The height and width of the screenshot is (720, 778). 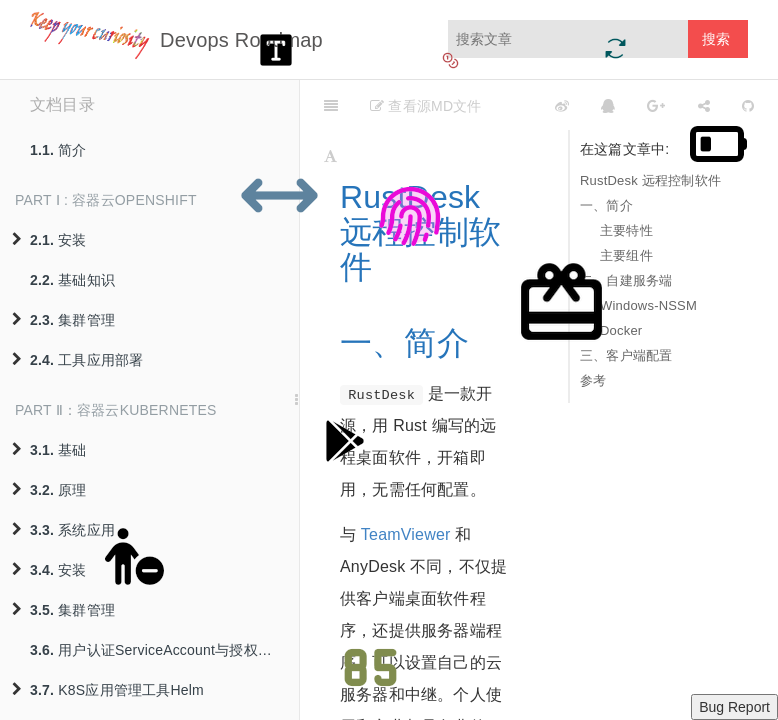 I want to click on open the google play store, so click(x=345, y=441).